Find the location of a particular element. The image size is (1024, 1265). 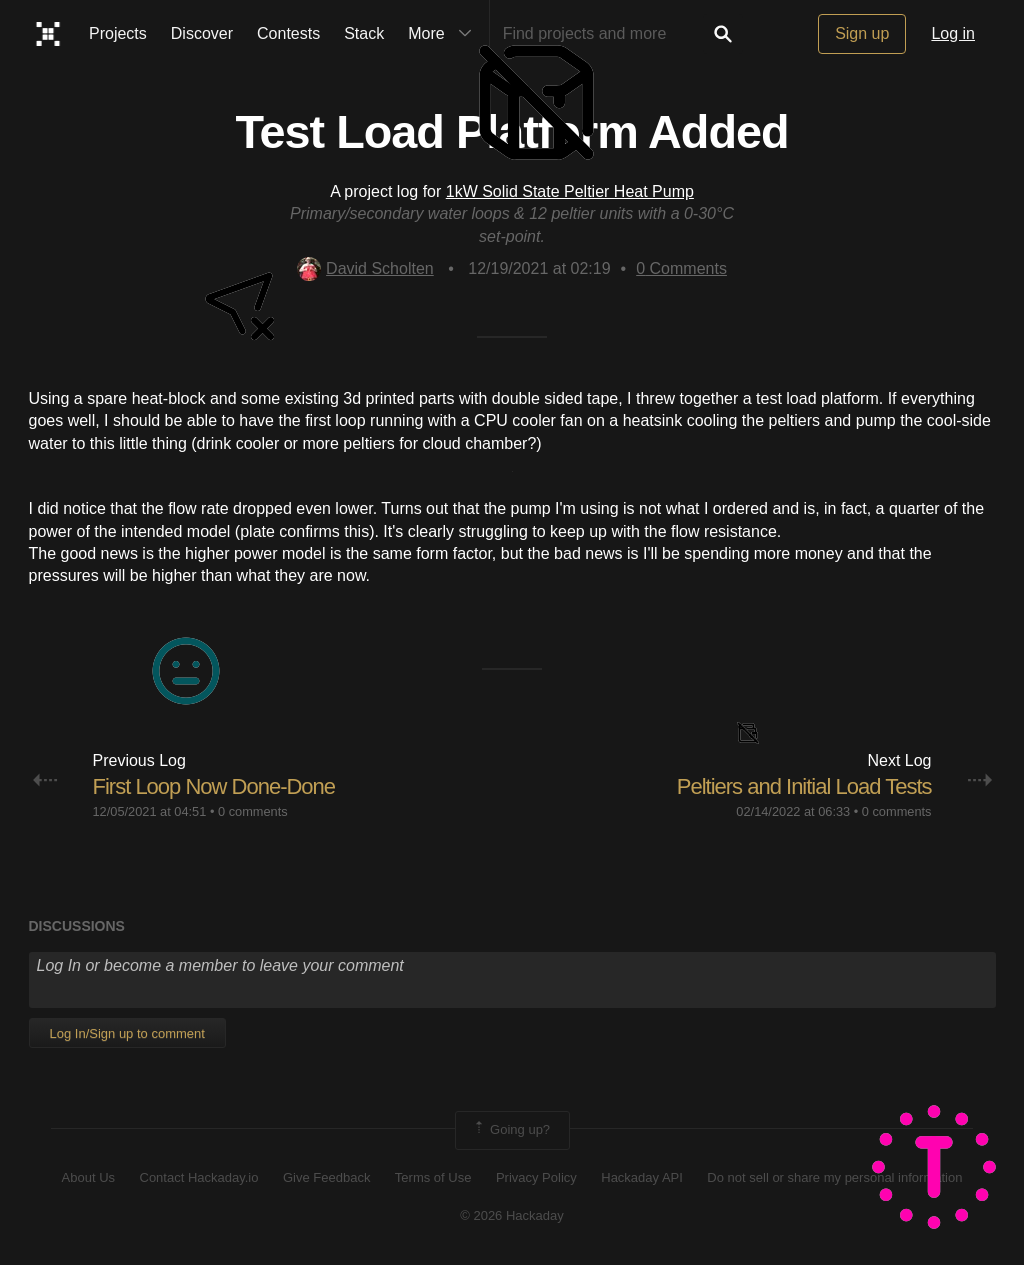

wallet feature unavailable or disabled is located at coordinates (748, 733).